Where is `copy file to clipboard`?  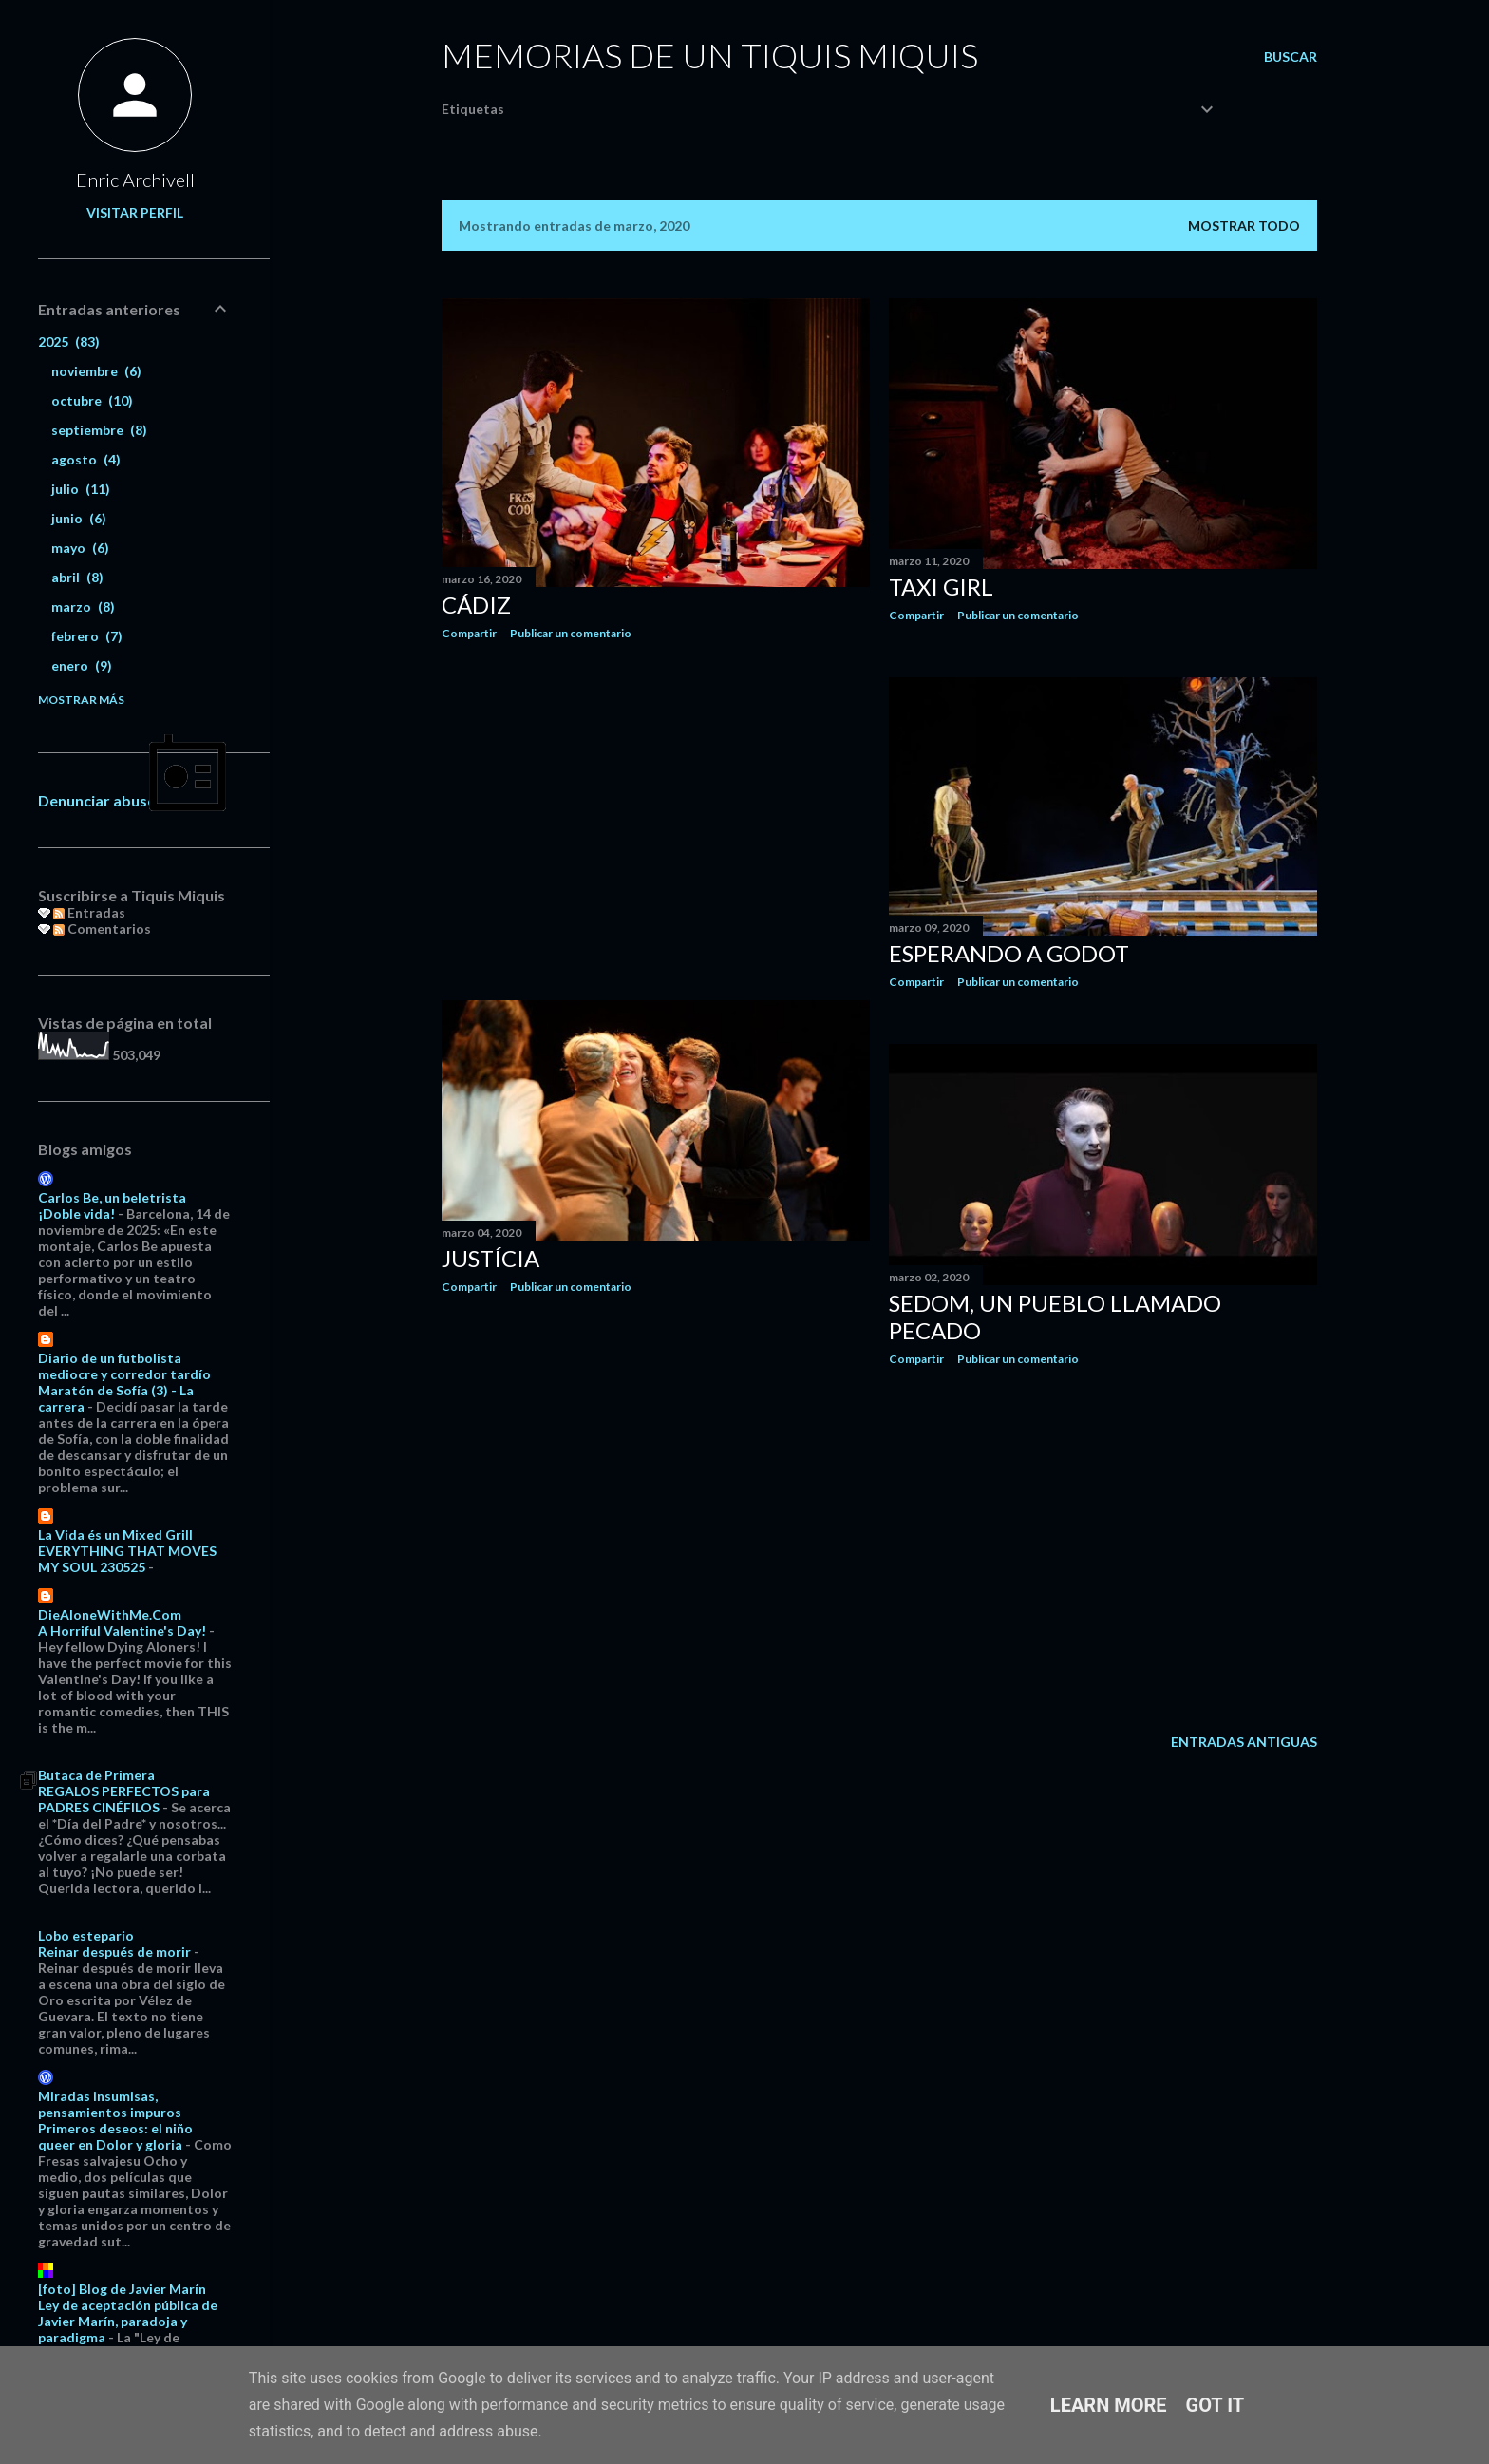 copy file to clipboard is located at coordinates (28, 1780).